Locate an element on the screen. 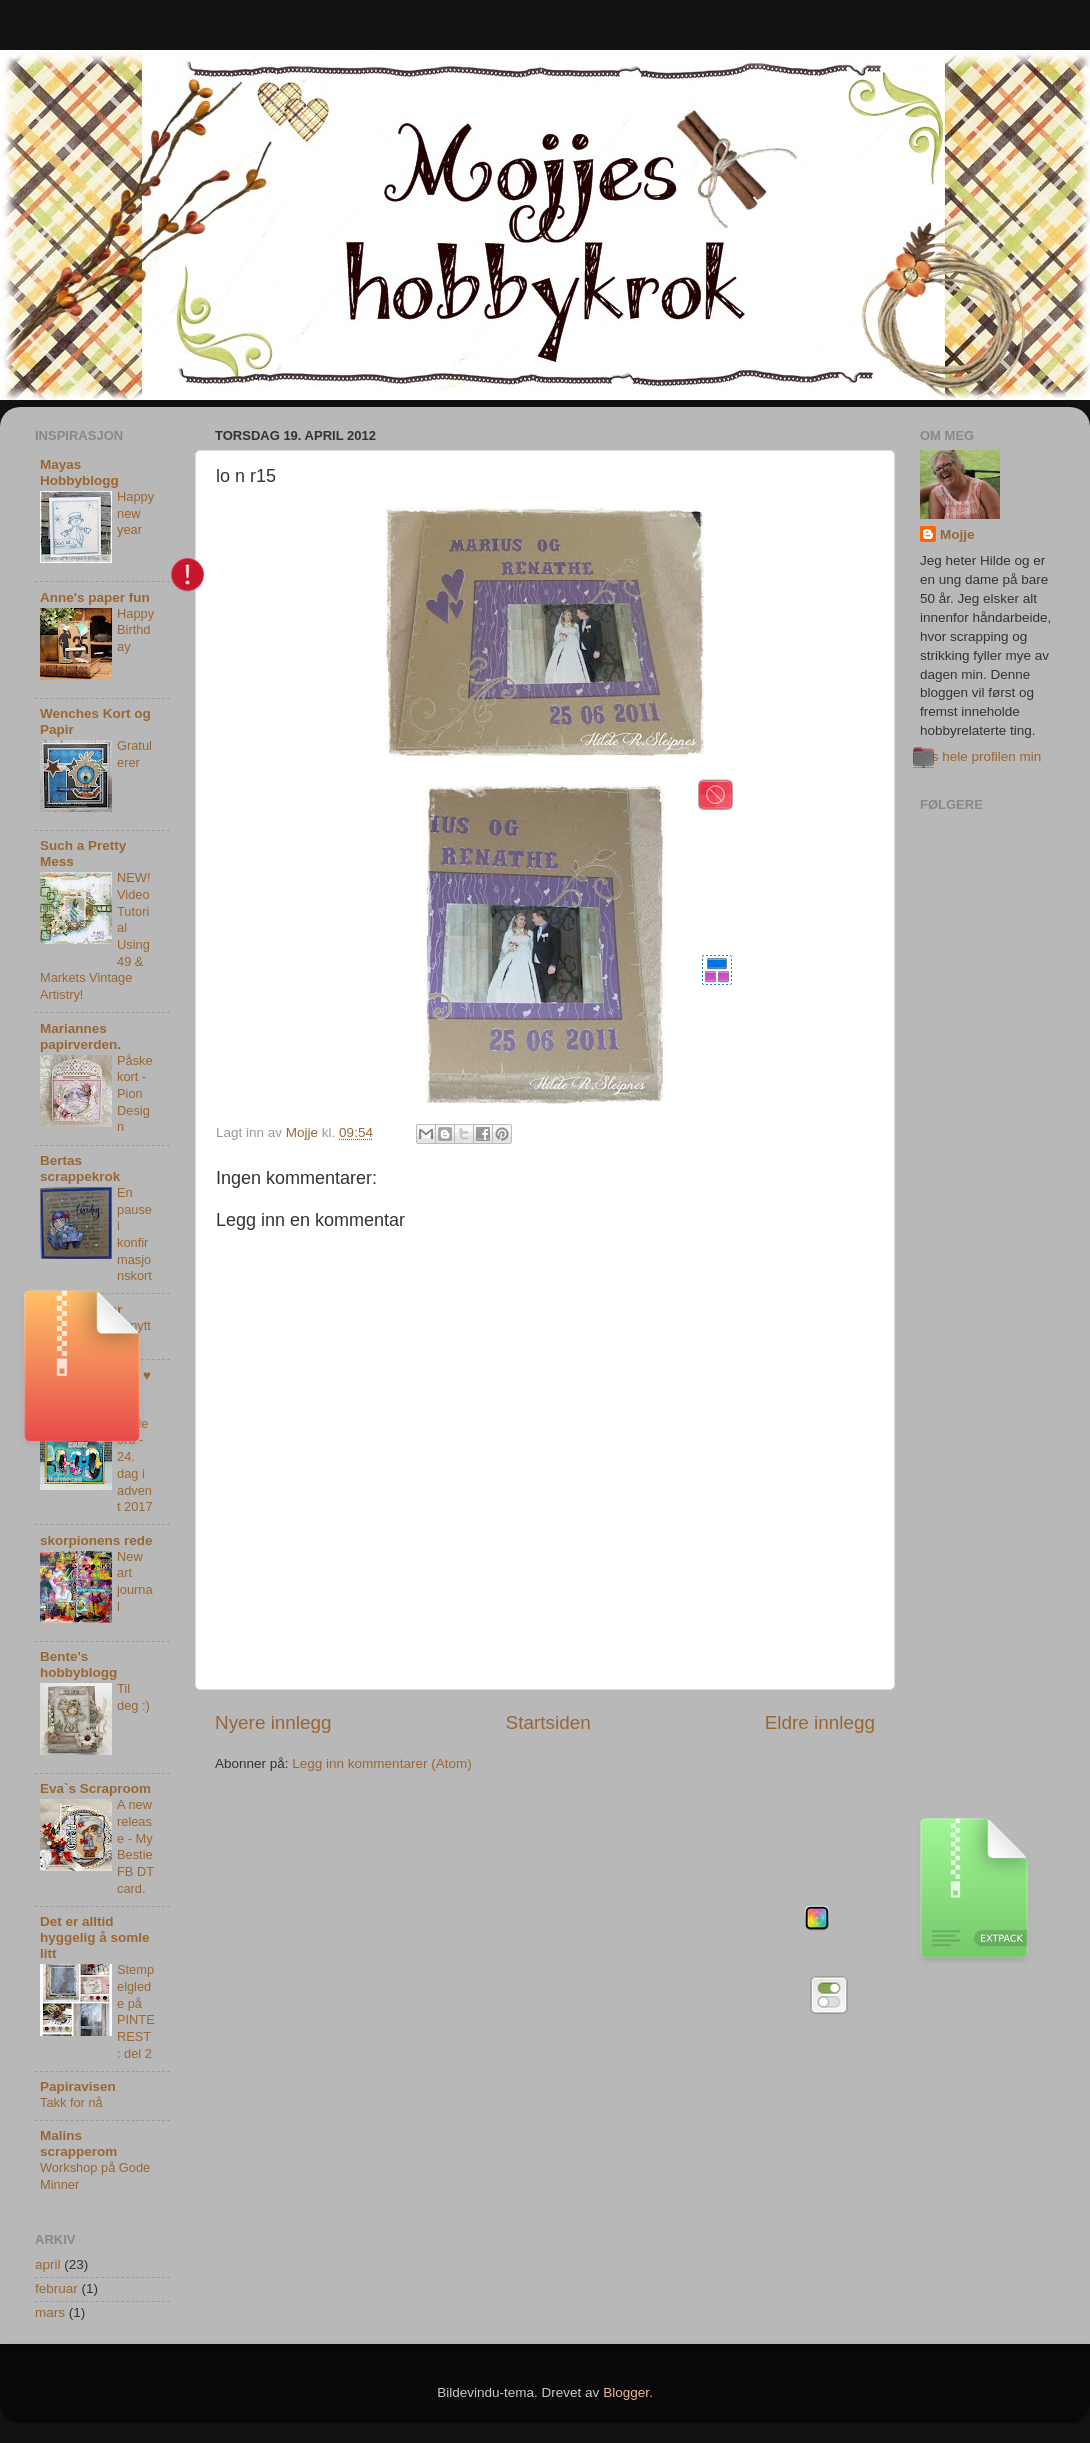 The width and height of the screenshot is (1090, 2443). virtualbox extension pack file is located at coordinates (974, 1891).